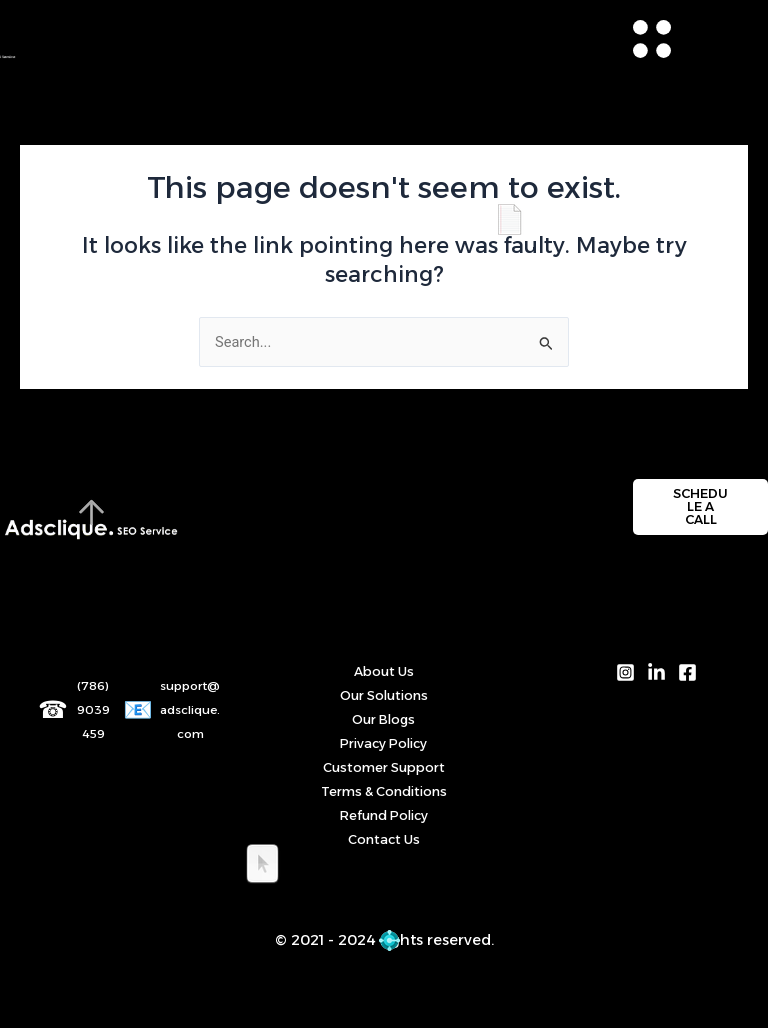  I want to click on open a text document, so click(509, 219).